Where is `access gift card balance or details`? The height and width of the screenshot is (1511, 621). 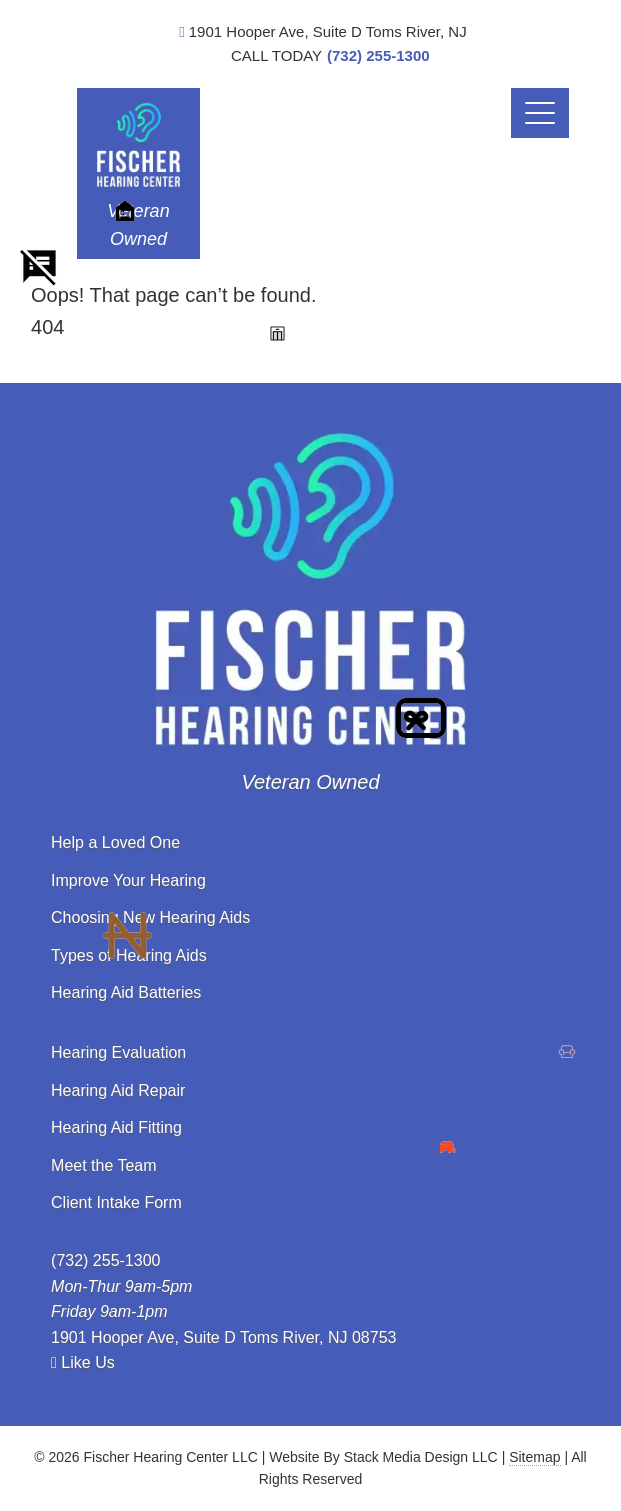 access gift card balance or details is located at coordinates (421, 718).